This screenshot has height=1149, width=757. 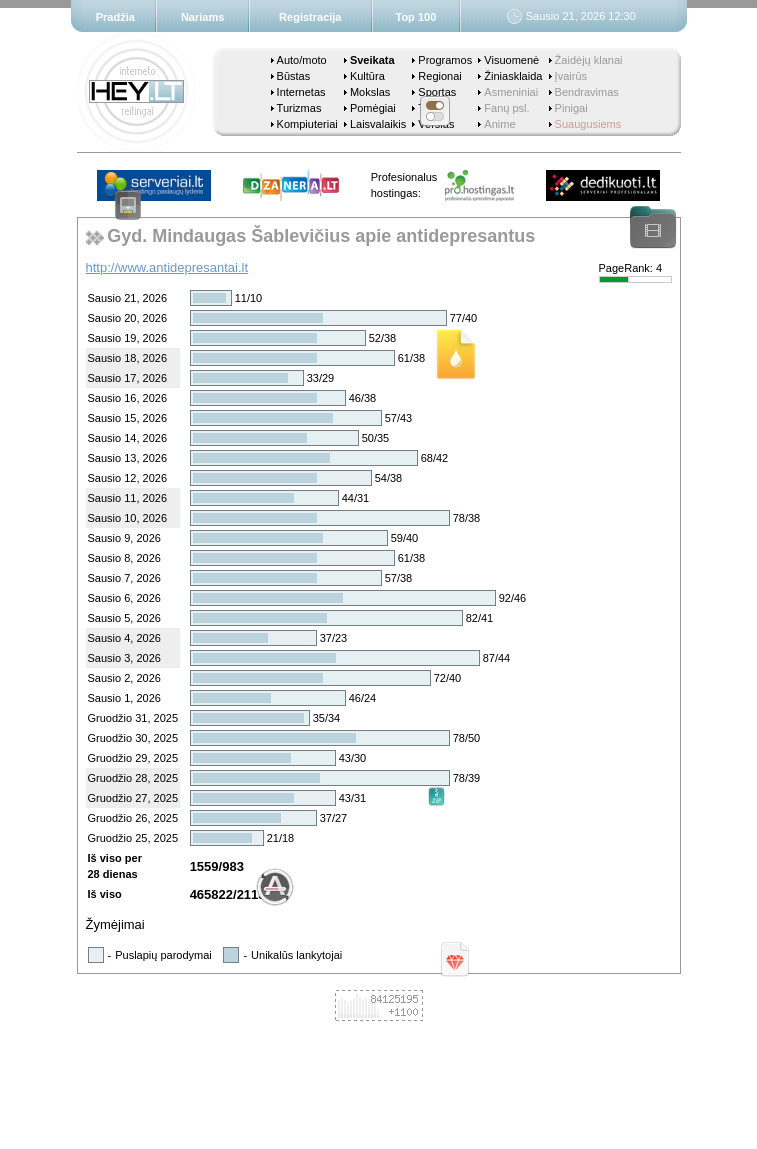 I want to click on open gnome tweaks to customize system settings, so click(x=435, y=111).